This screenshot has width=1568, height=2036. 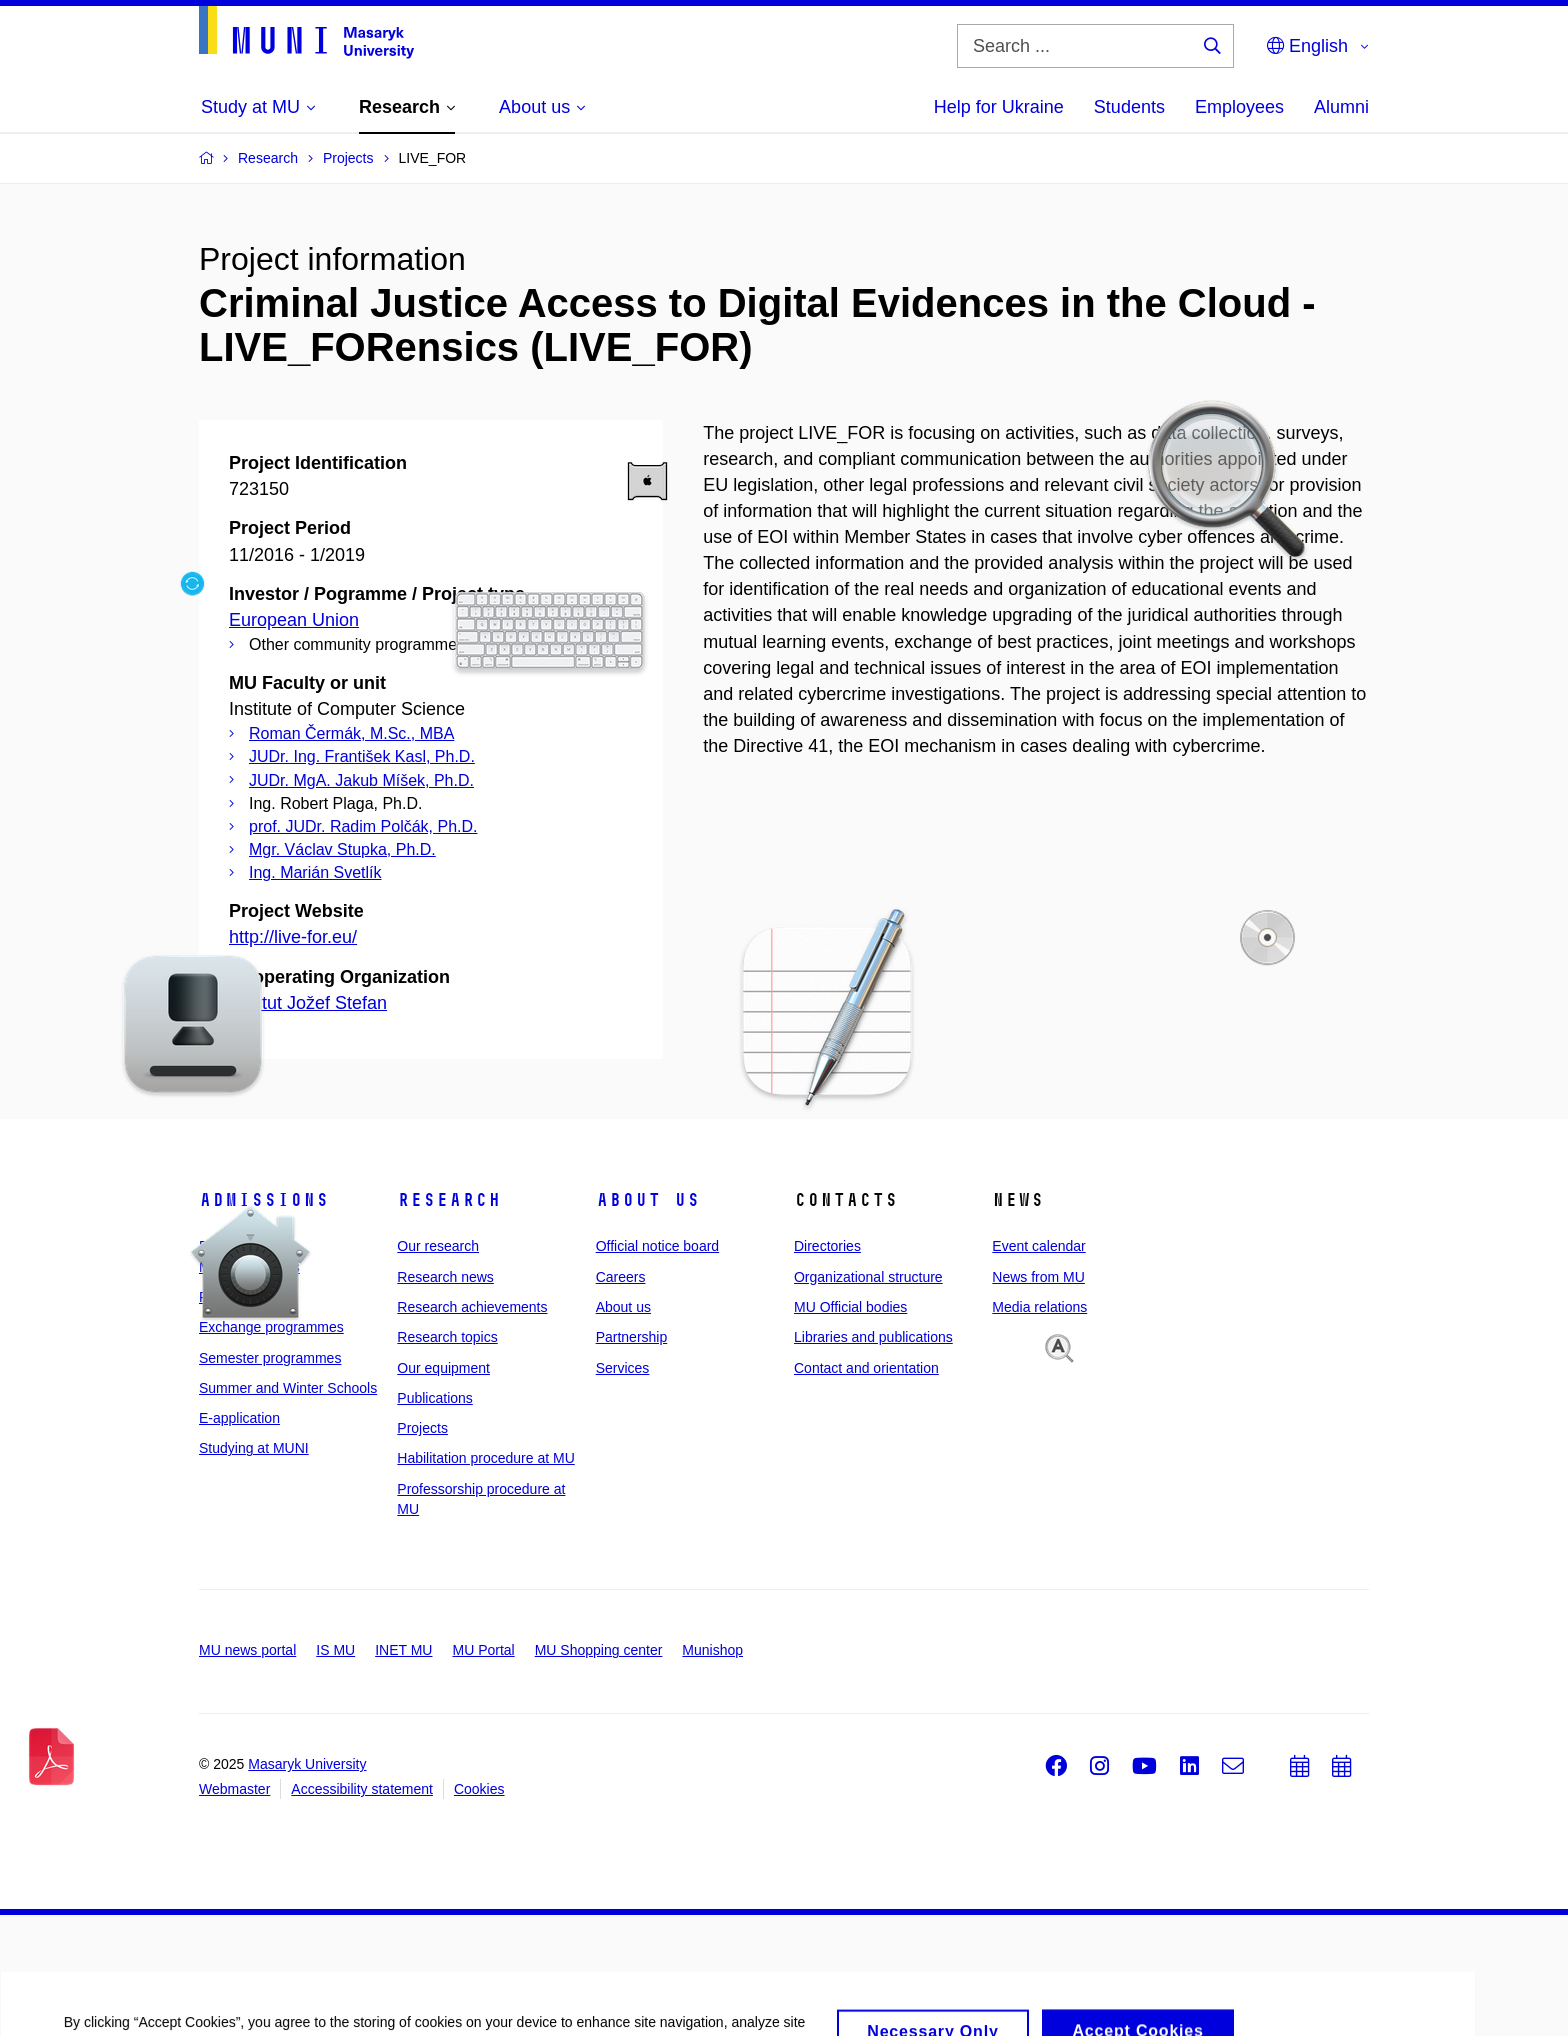 What do you see at coordinates (193, 1024) in the screenshot?
I see `view your desk area using the device camera` at bounding box center [193, 1024].